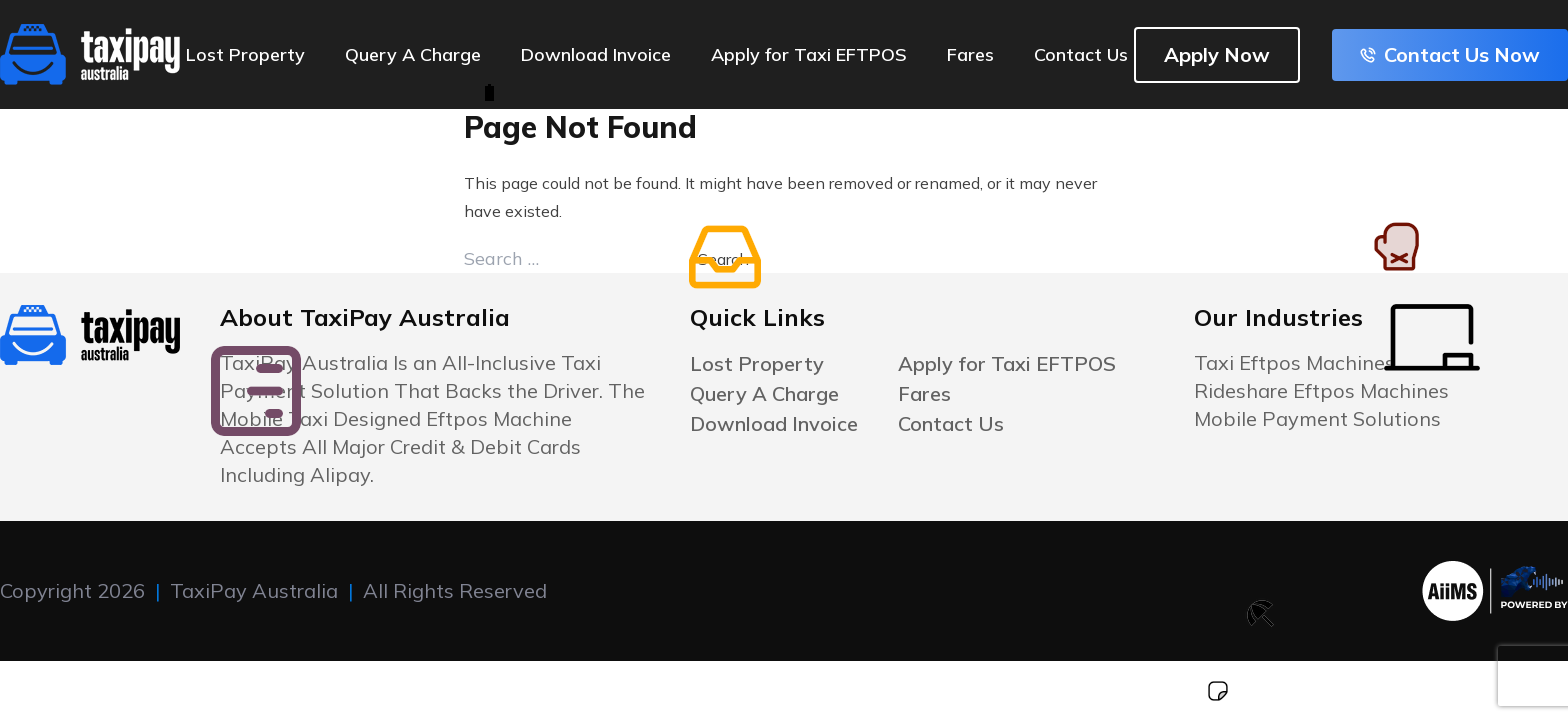 The height and width of the screenshot is (720, 1568). What do you see at coordinates (1397, 247) in the screenshot?
I see `access boxing or combat sports content` at bounding box center [1397, 247].